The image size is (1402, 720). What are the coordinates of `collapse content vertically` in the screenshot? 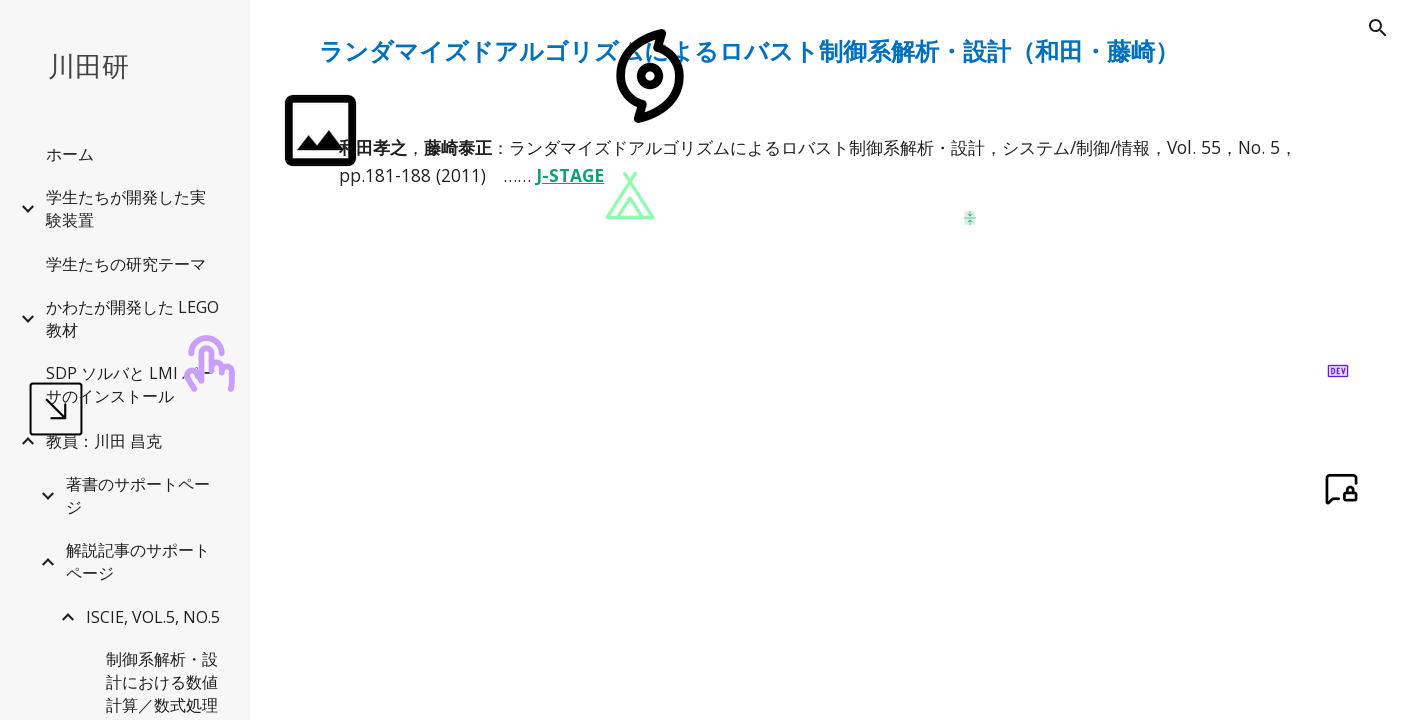 It's located at (970, 218).